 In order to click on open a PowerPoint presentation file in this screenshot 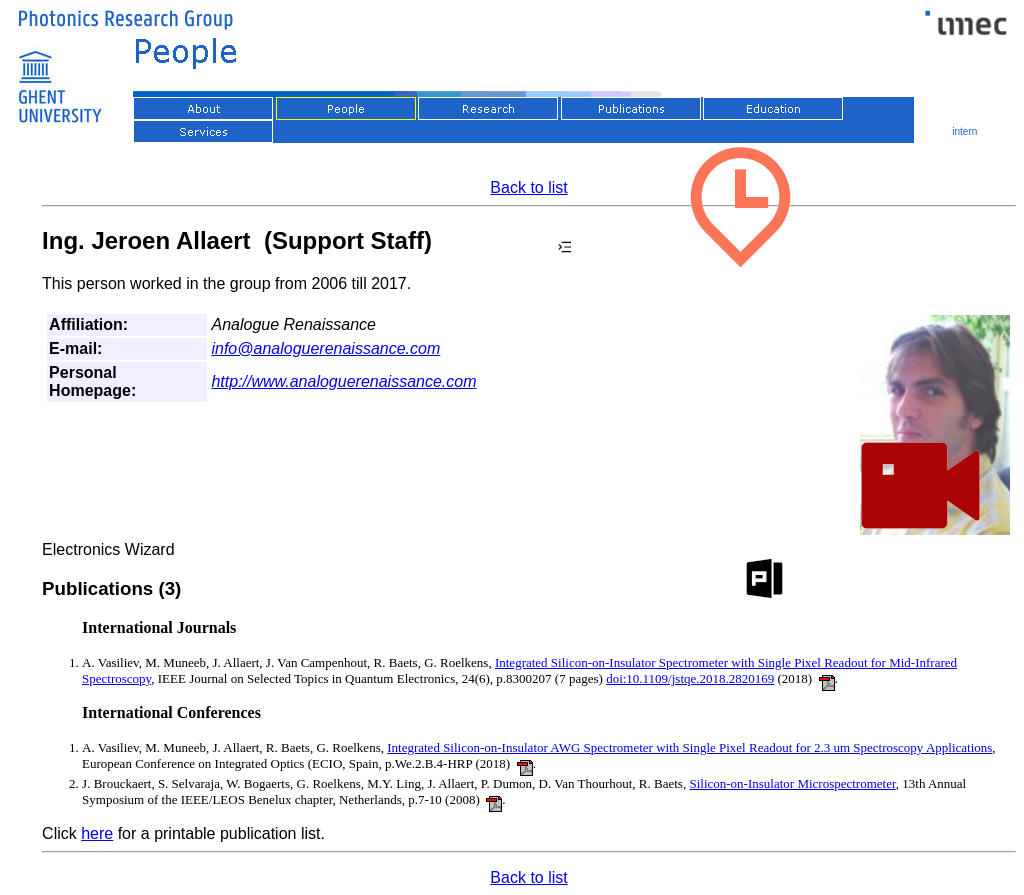, I will do `click(764, 578)`.